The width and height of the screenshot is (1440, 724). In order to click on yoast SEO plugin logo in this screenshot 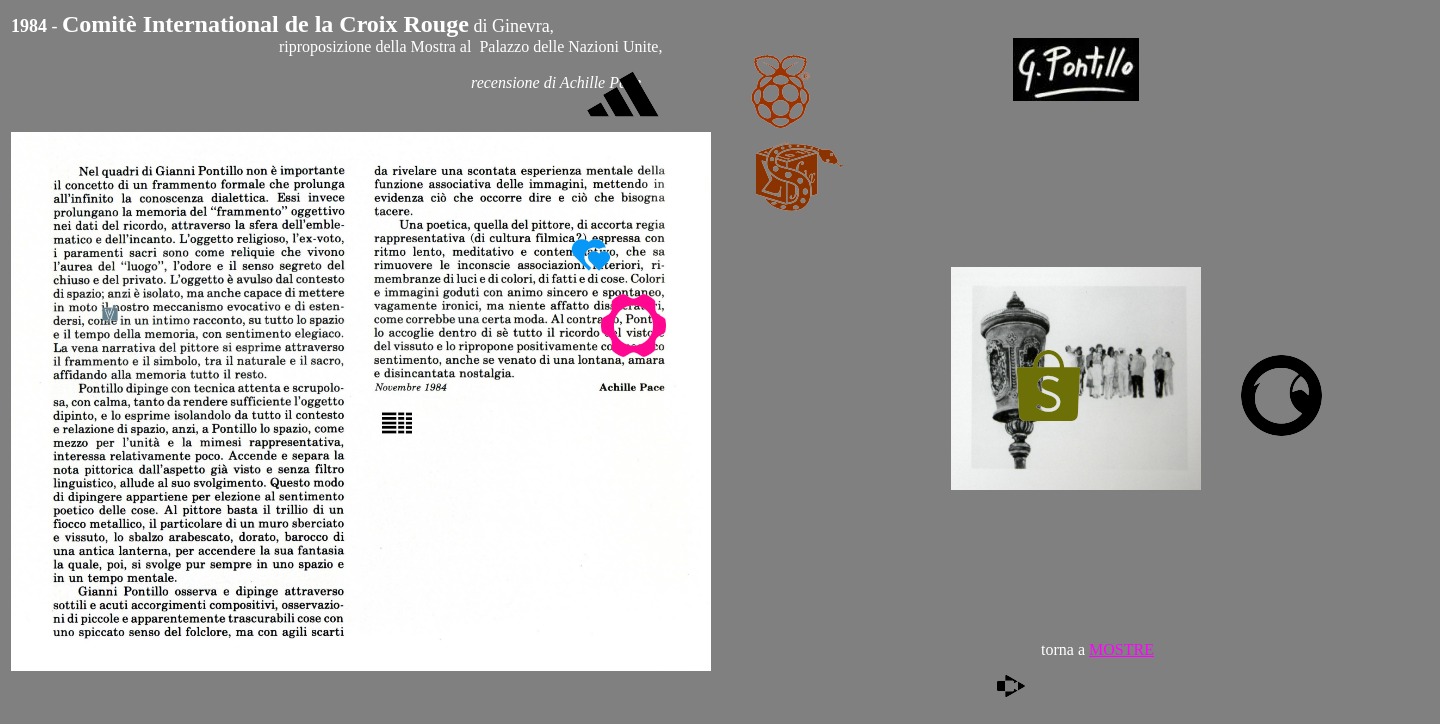, I will do `click(110, 314)`.